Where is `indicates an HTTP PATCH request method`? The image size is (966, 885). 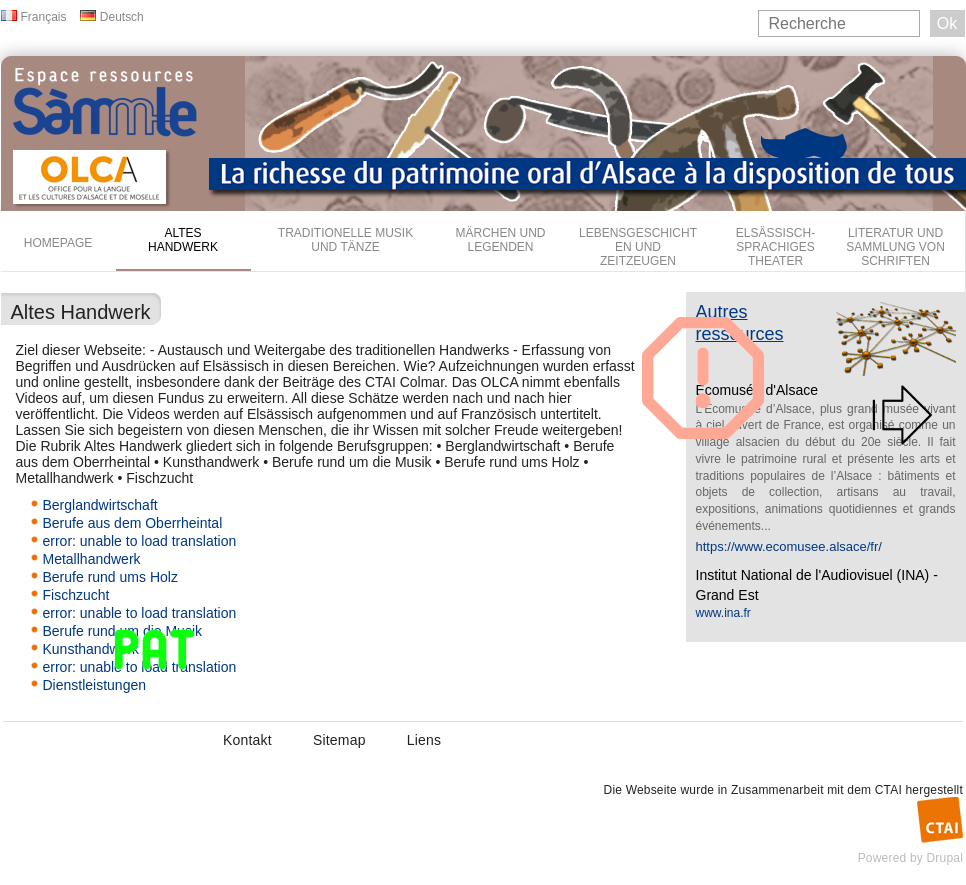
indicates an HTTP PATCH request method is located at coordinates (154, 649).